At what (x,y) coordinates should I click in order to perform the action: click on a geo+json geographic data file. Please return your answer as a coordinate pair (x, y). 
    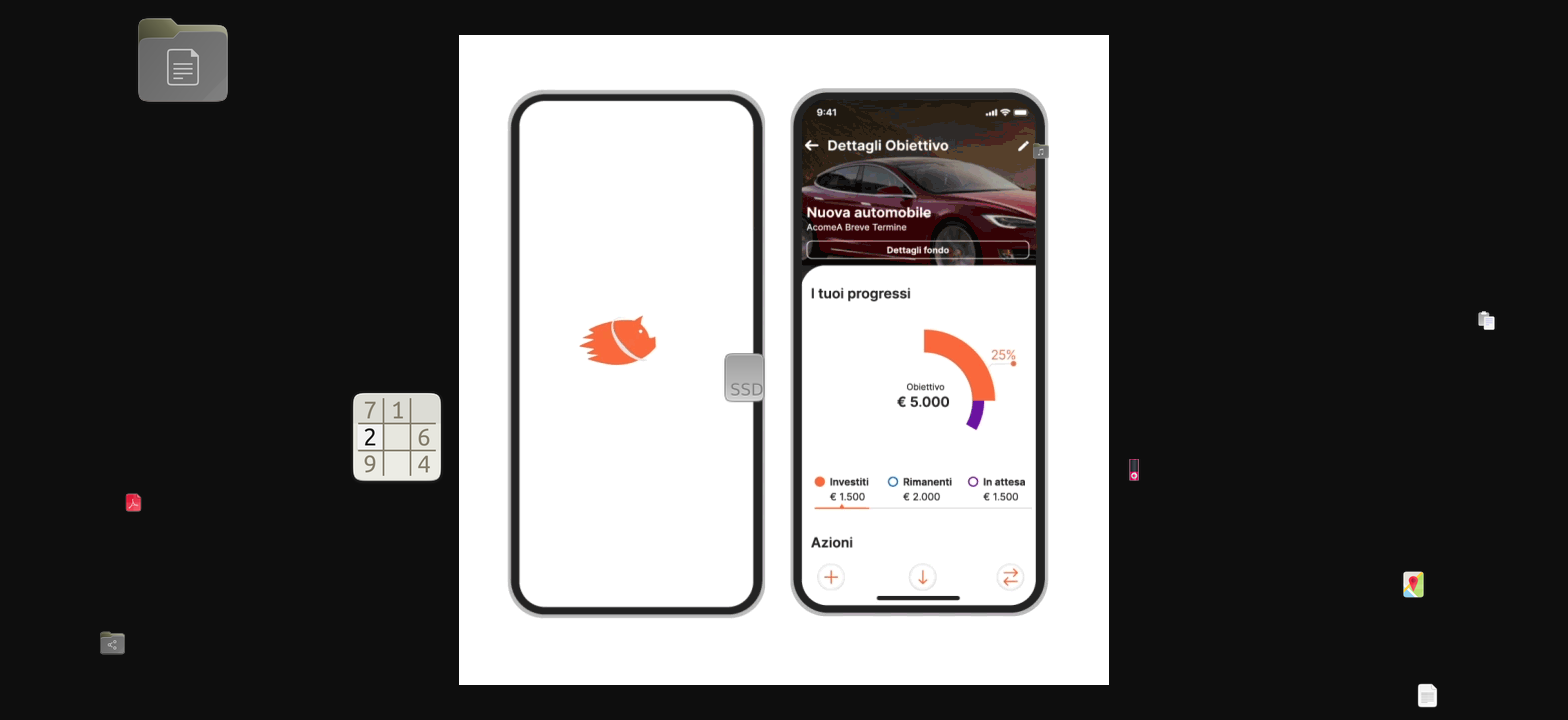
    Looking at the image, I should click on (1413, 584).